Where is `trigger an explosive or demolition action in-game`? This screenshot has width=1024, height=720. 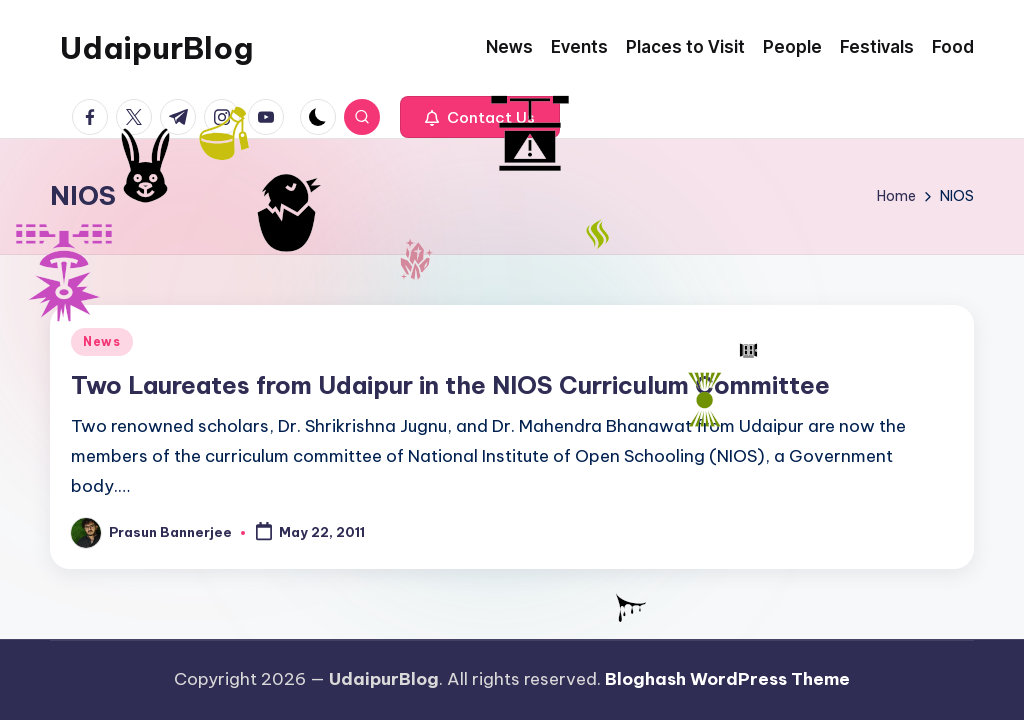 trigger an explosive or demolition action in-game is located at coordinates (530, 132).